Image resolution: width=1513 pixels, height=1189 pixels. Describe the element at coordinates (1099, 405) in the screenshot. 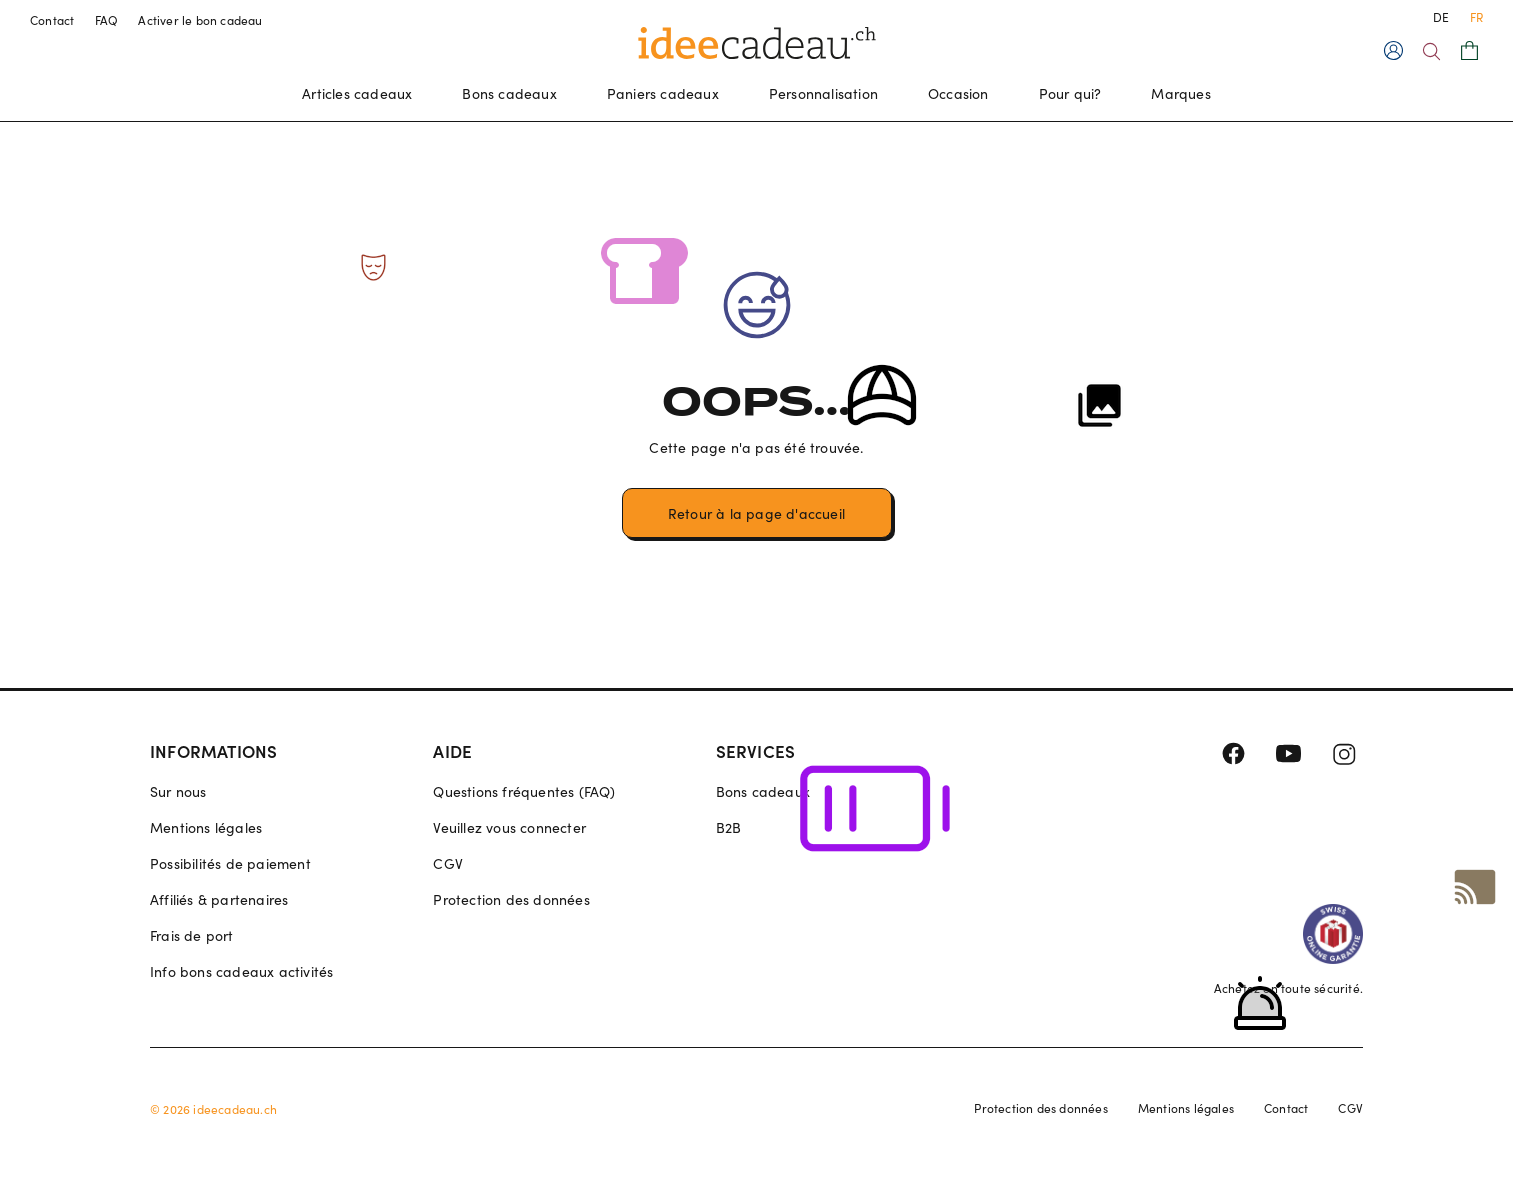

I see `view photo collections or albums` at that location.